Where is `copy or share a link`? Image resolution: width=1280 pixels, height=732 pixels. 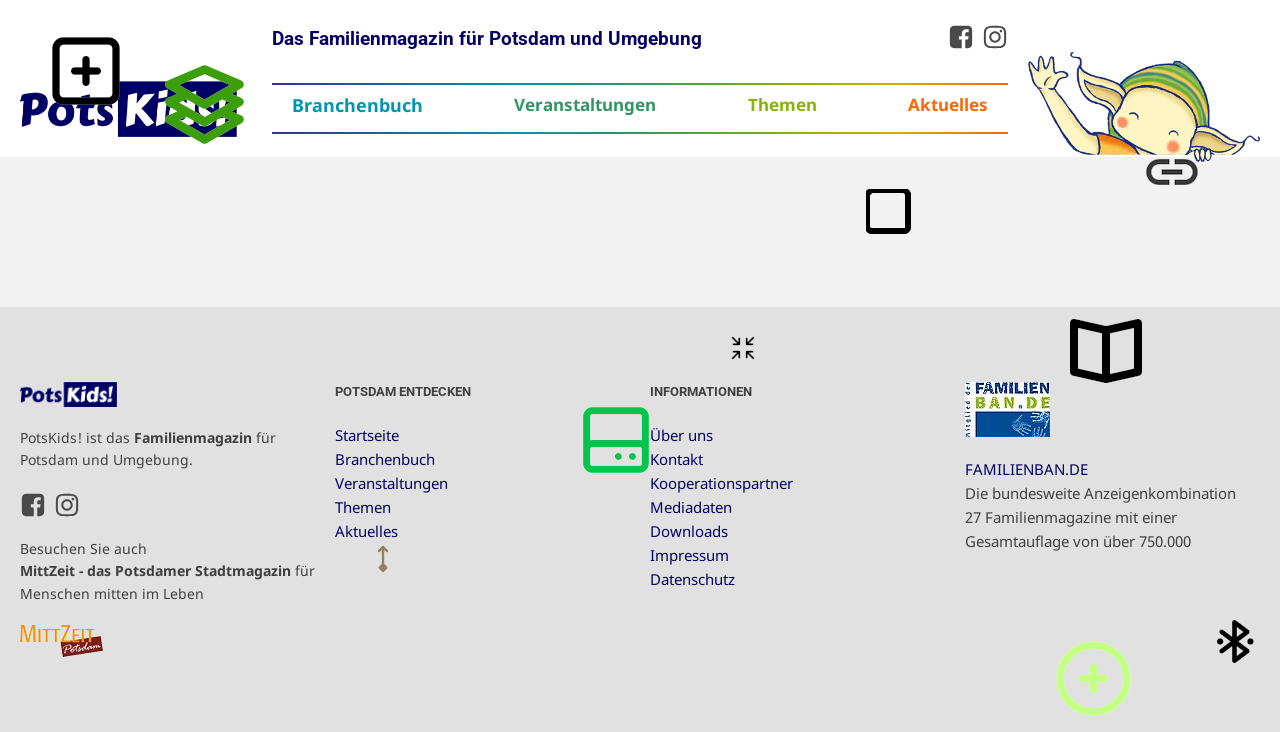 copy or share a link is located at coordinates (1172, 172).